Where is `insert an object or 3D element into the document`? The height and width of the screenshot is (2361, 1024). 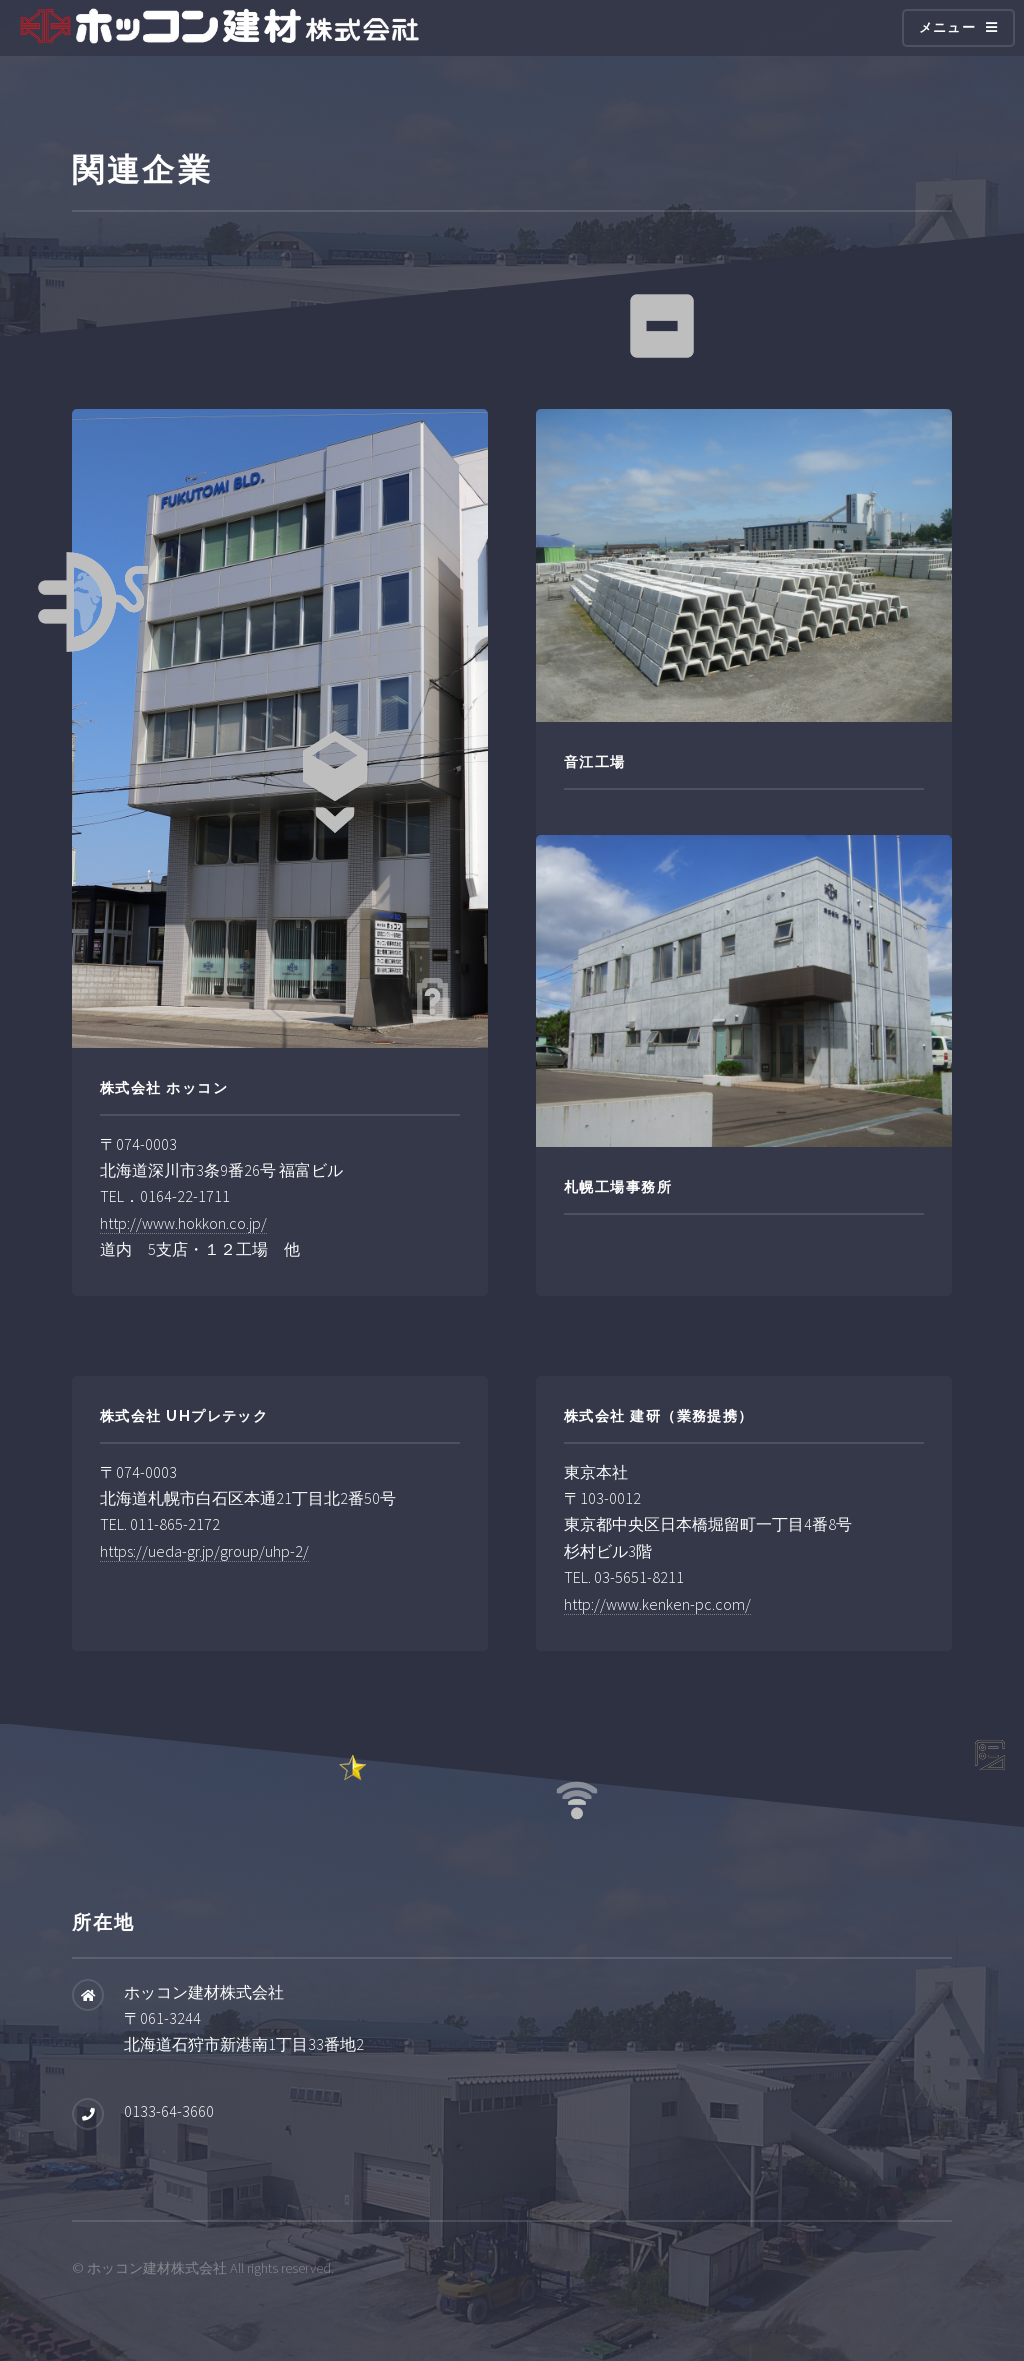
insert an object or 3D element into the document is located at coordinates (335, 782).